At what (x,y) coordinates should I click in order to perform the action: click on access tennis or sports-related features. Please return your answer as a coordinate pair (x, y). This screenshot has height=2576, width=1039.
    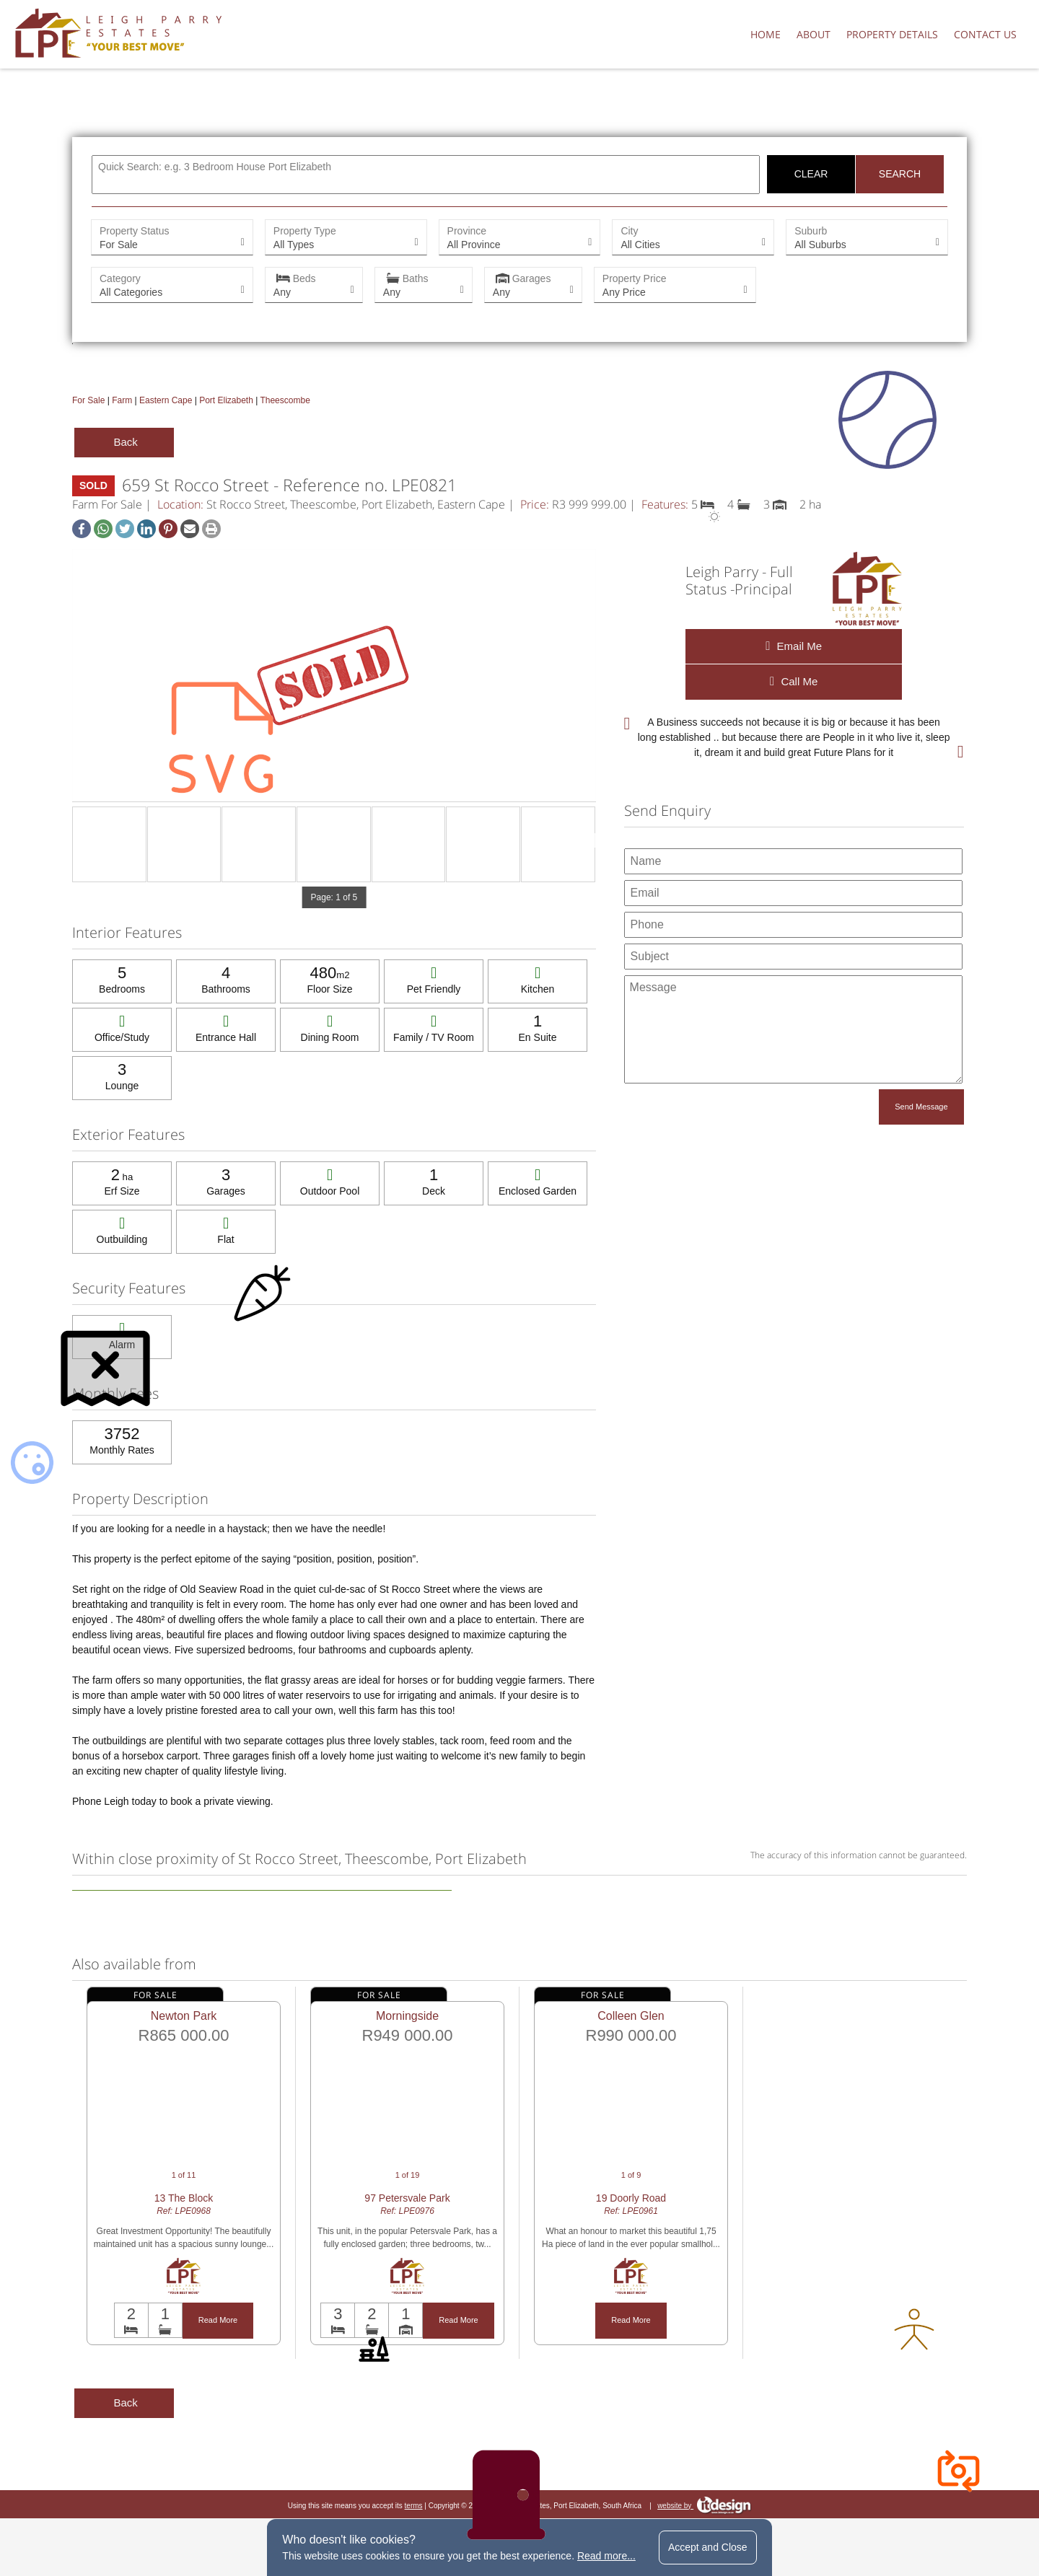
    Looking at the image, I should click on (887, 420).